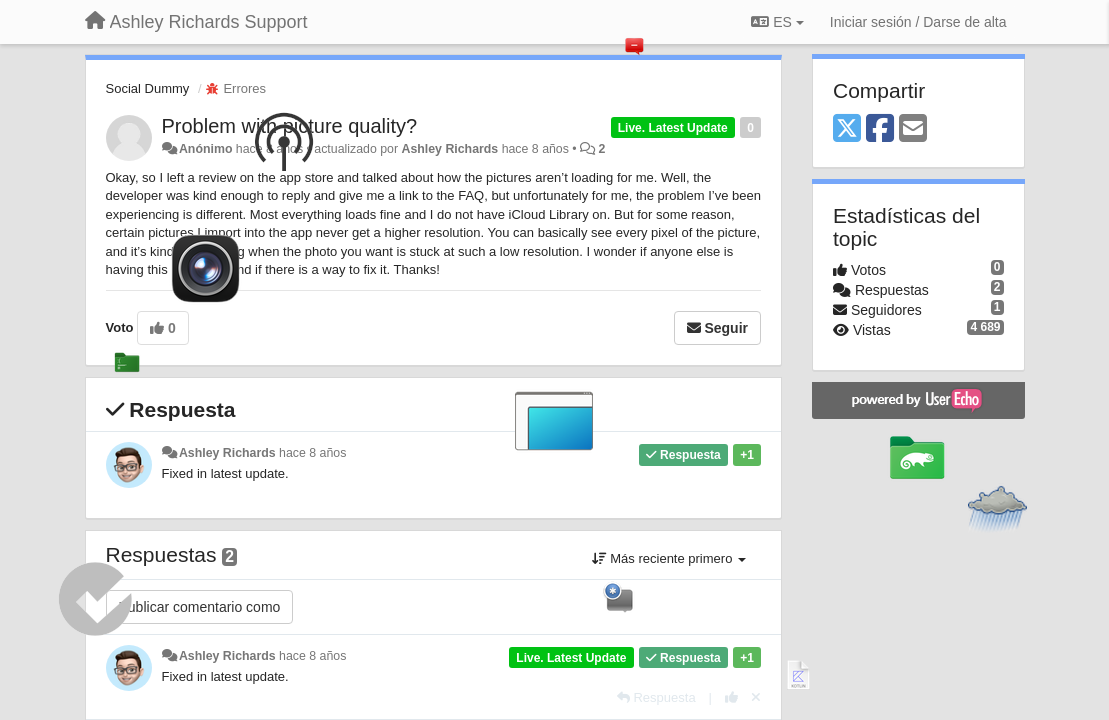  Describe the element at coordinates (286, 140) in the screenshot. I see `open the podcasts app` at that location.